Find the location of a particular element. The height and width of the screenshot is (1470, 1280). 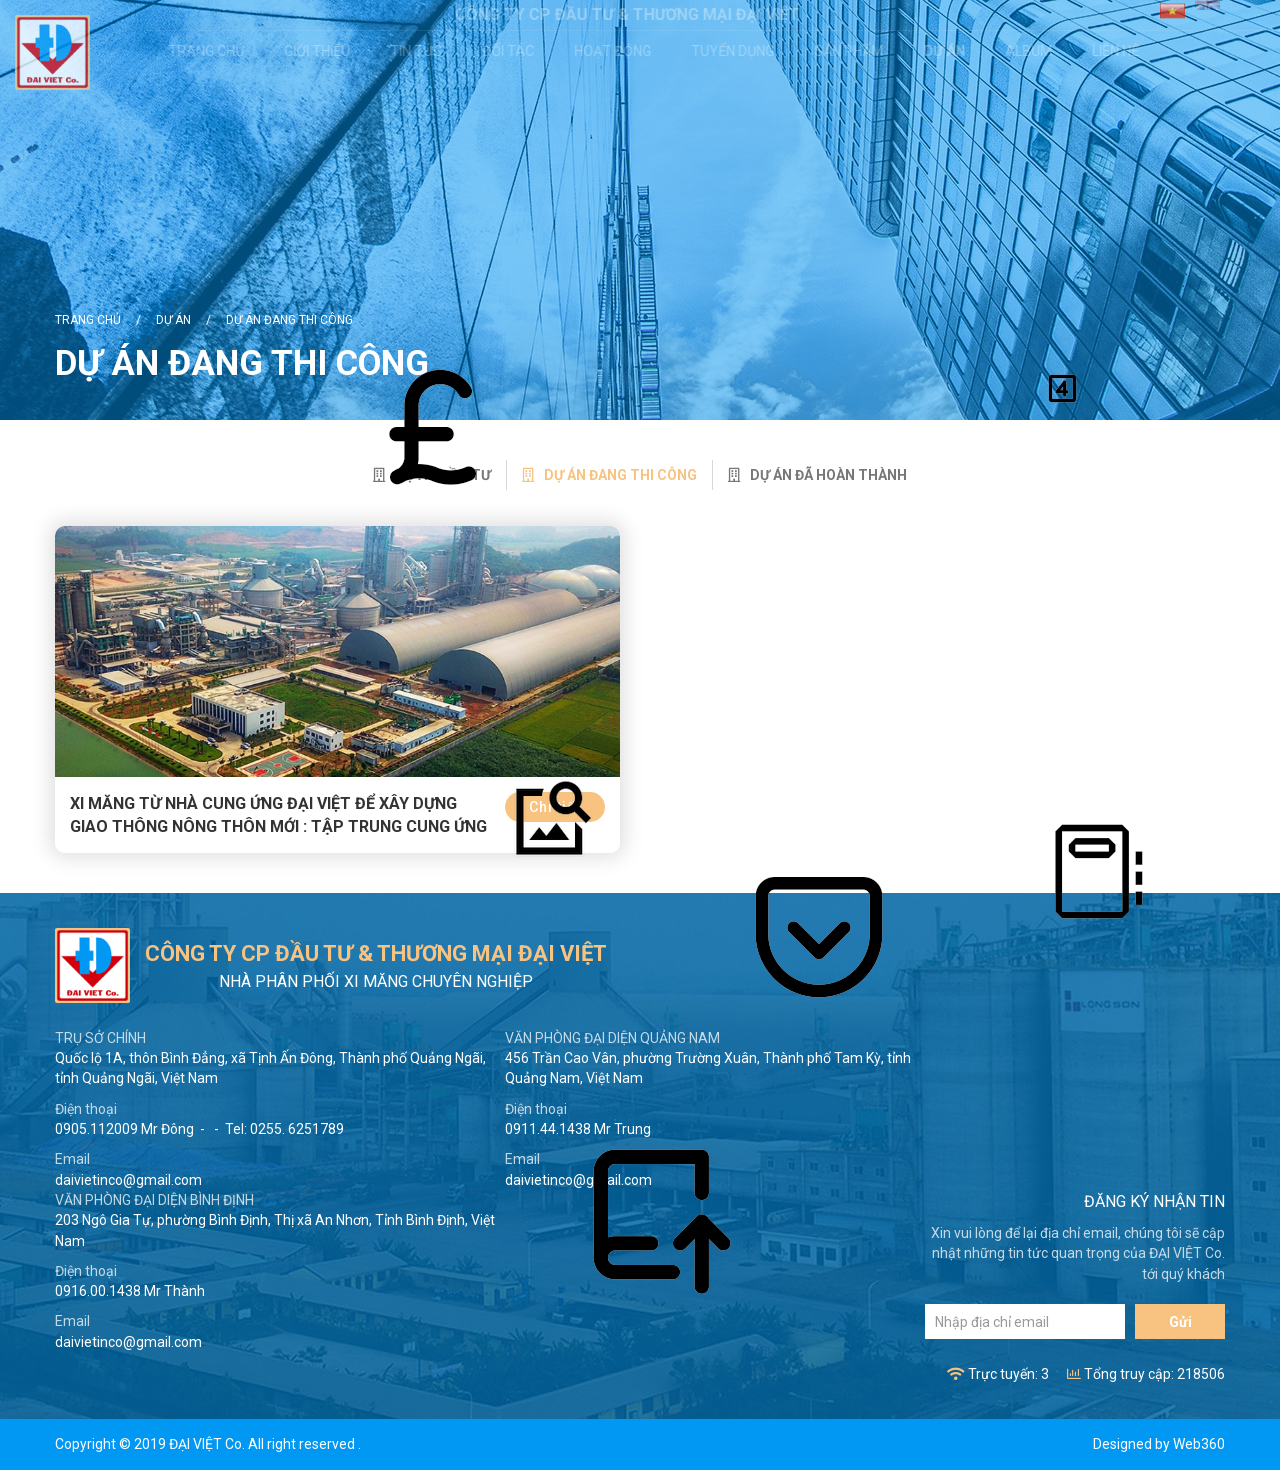

view or manage British pound currency is located at coordinates (433, 427).